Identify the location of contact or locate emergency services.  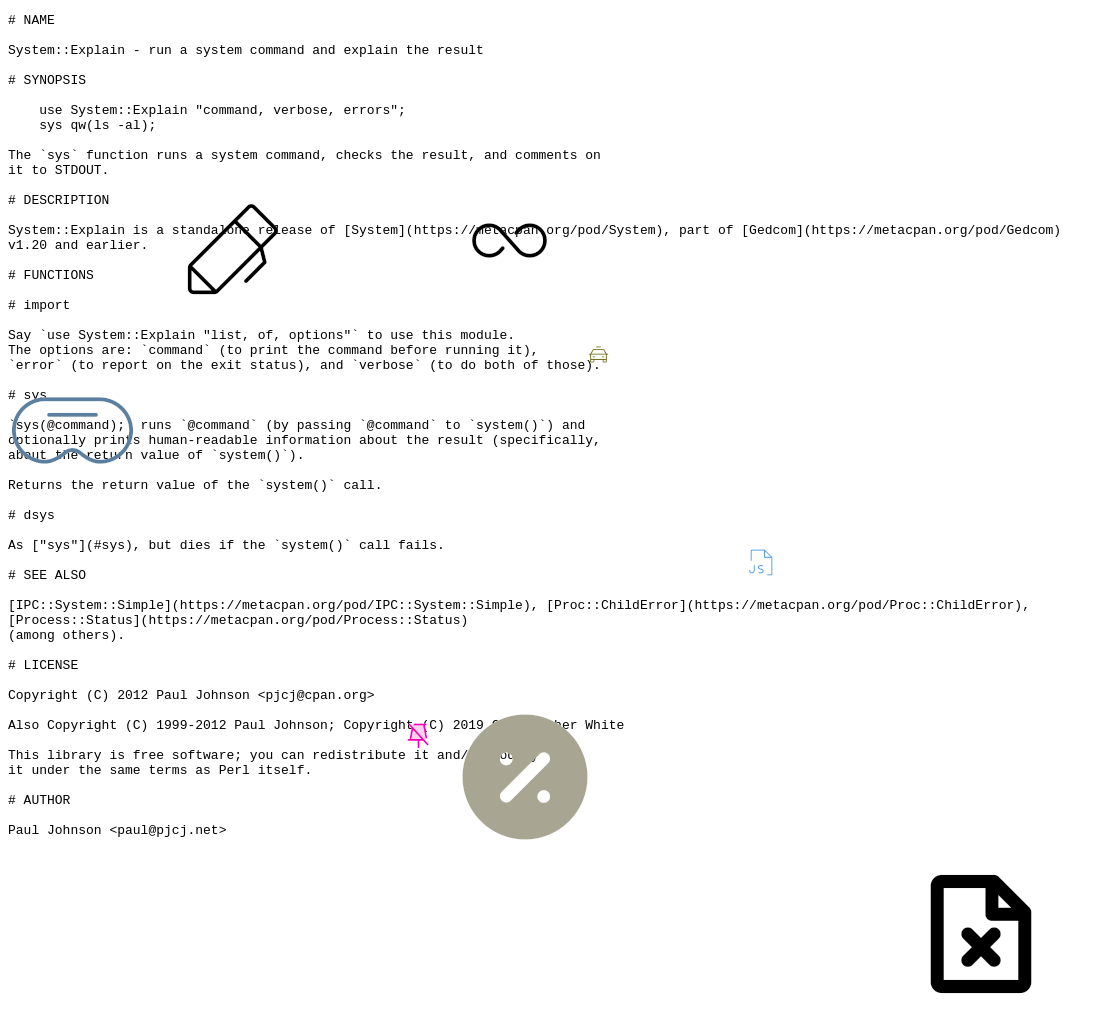
(598, 355).